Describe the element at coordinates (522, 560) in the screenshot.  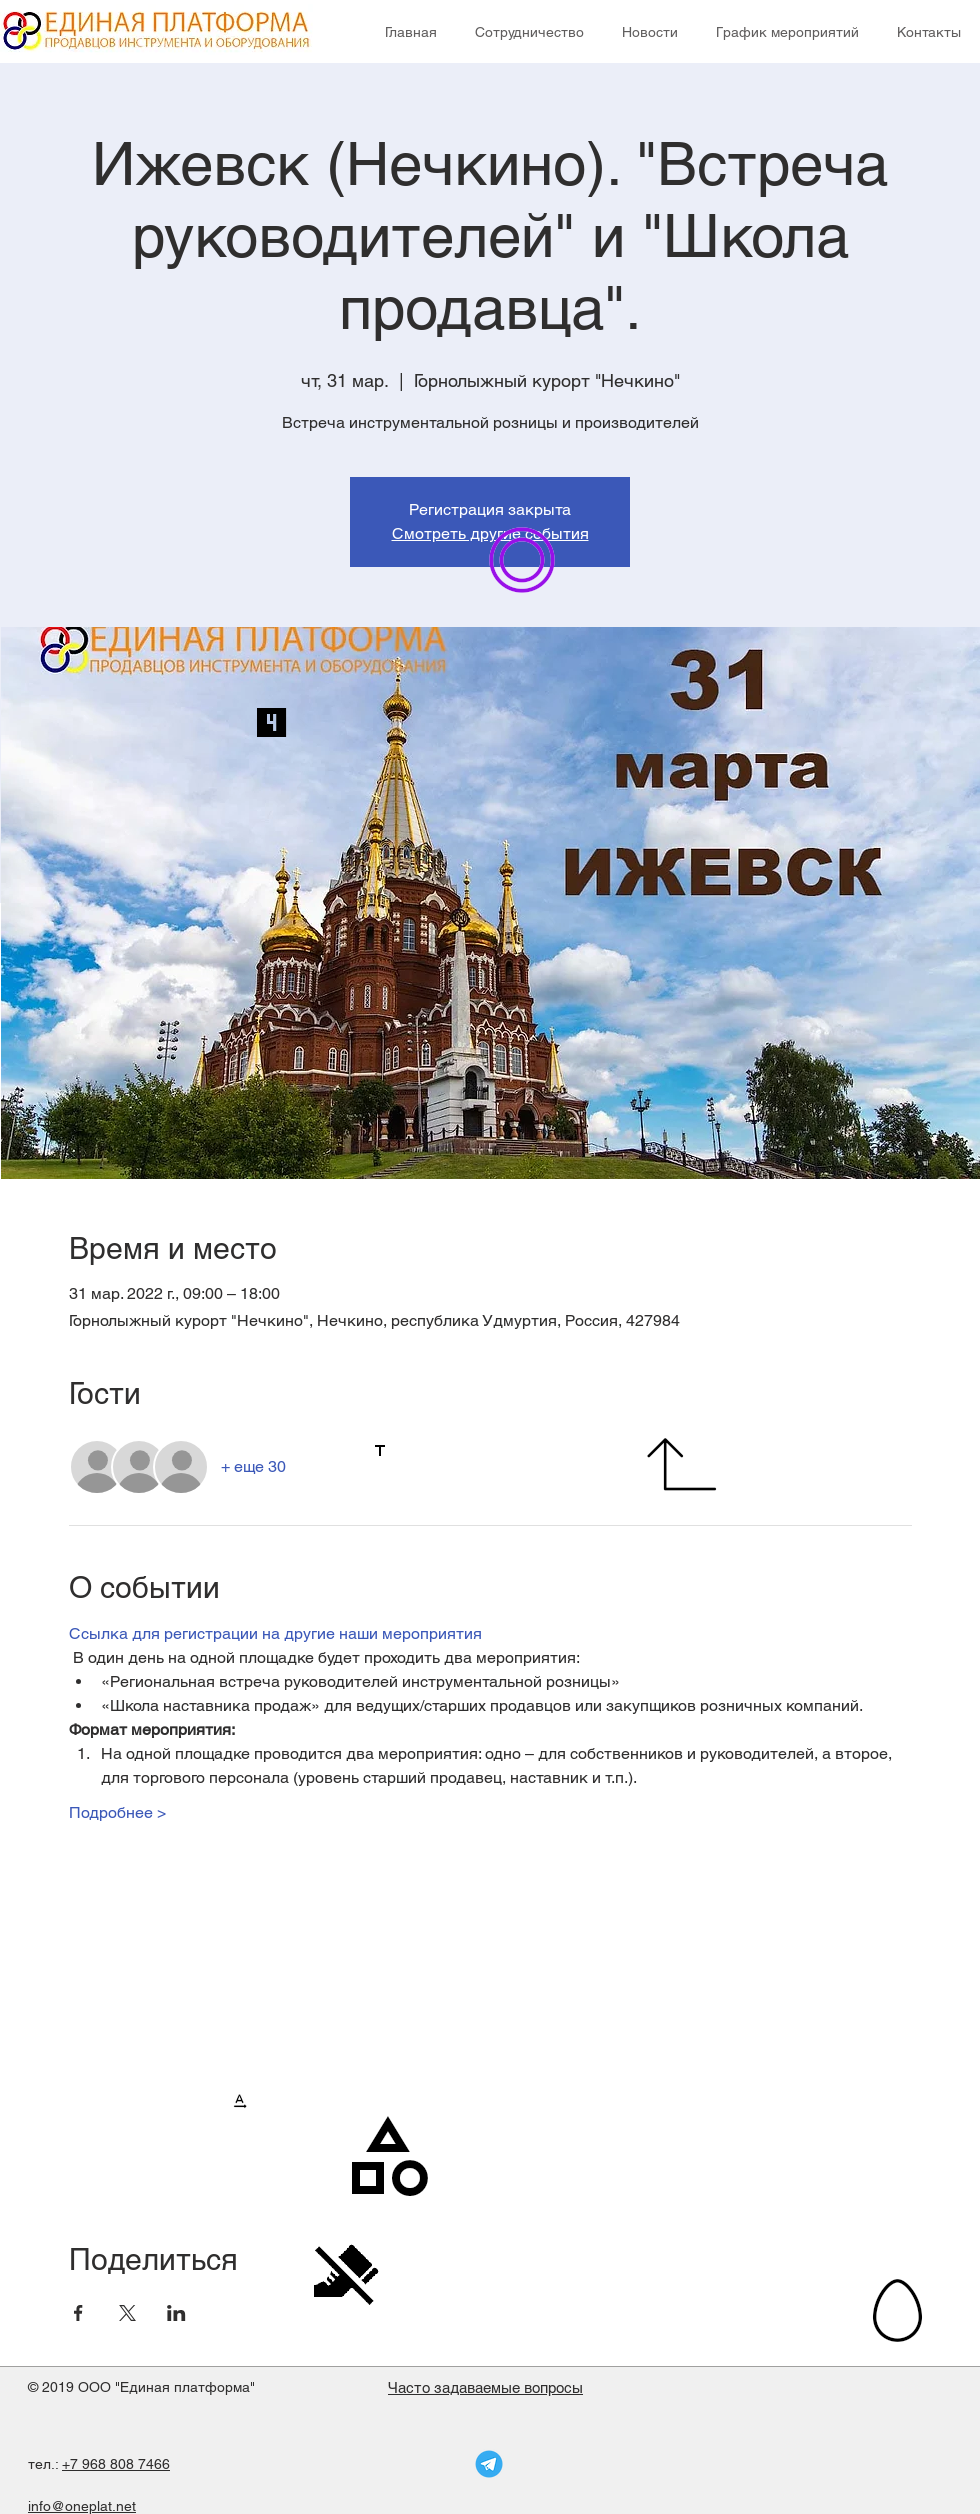
I see `start recording audio or video` at that location.